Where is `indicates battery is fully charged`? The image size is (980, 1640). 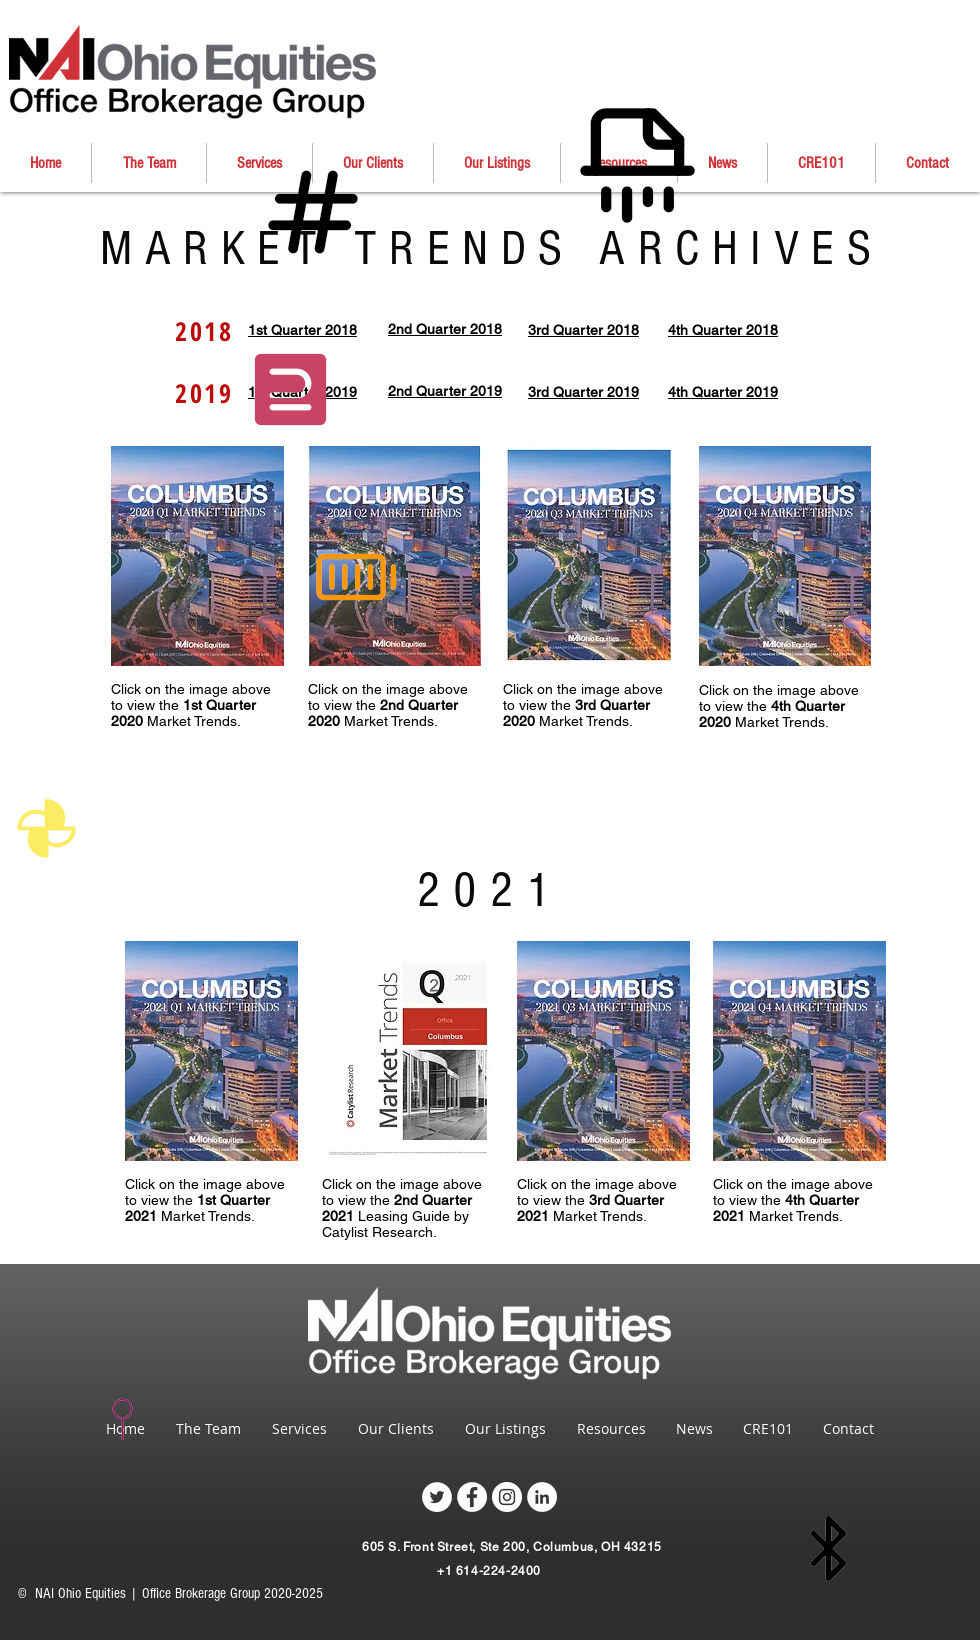
indicates battery is fully charged is located at coordinates (355, 577).